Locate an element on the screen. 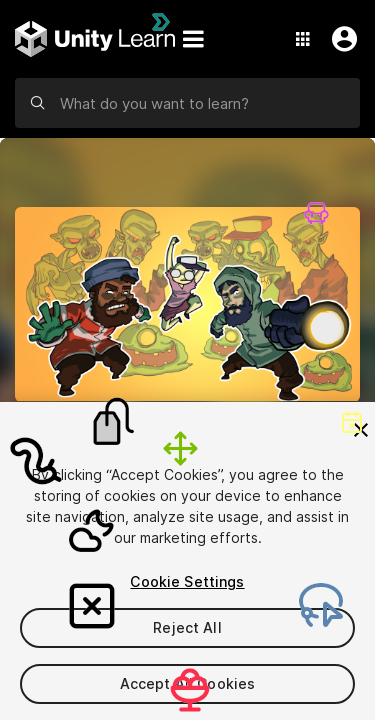  tea or hot beverage options is located at coordinates (112, 423).